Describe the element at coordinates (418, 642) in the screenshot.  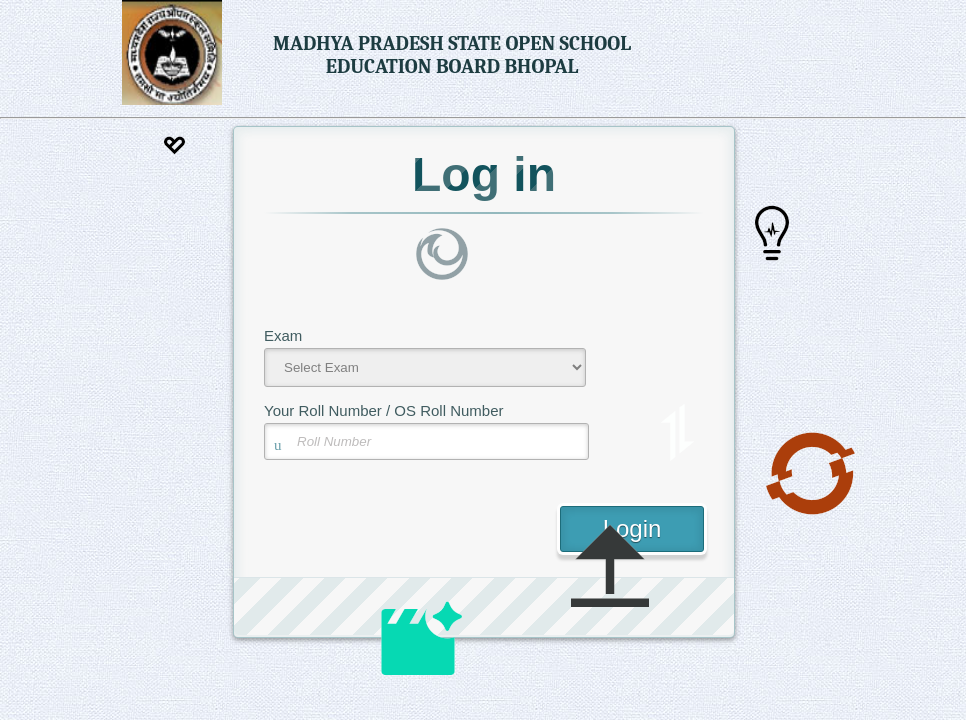
I see `access AI-powered video editing tools` at that location.